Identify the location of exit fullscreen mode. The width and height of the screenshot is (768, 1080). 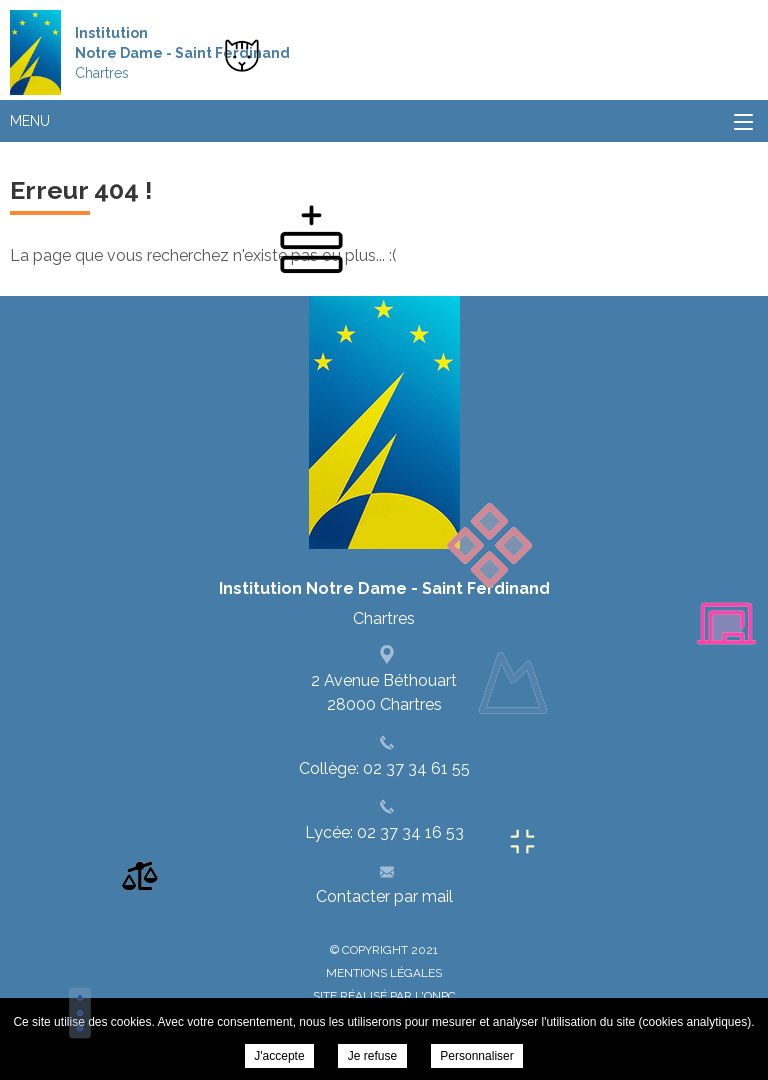
(522, 841).